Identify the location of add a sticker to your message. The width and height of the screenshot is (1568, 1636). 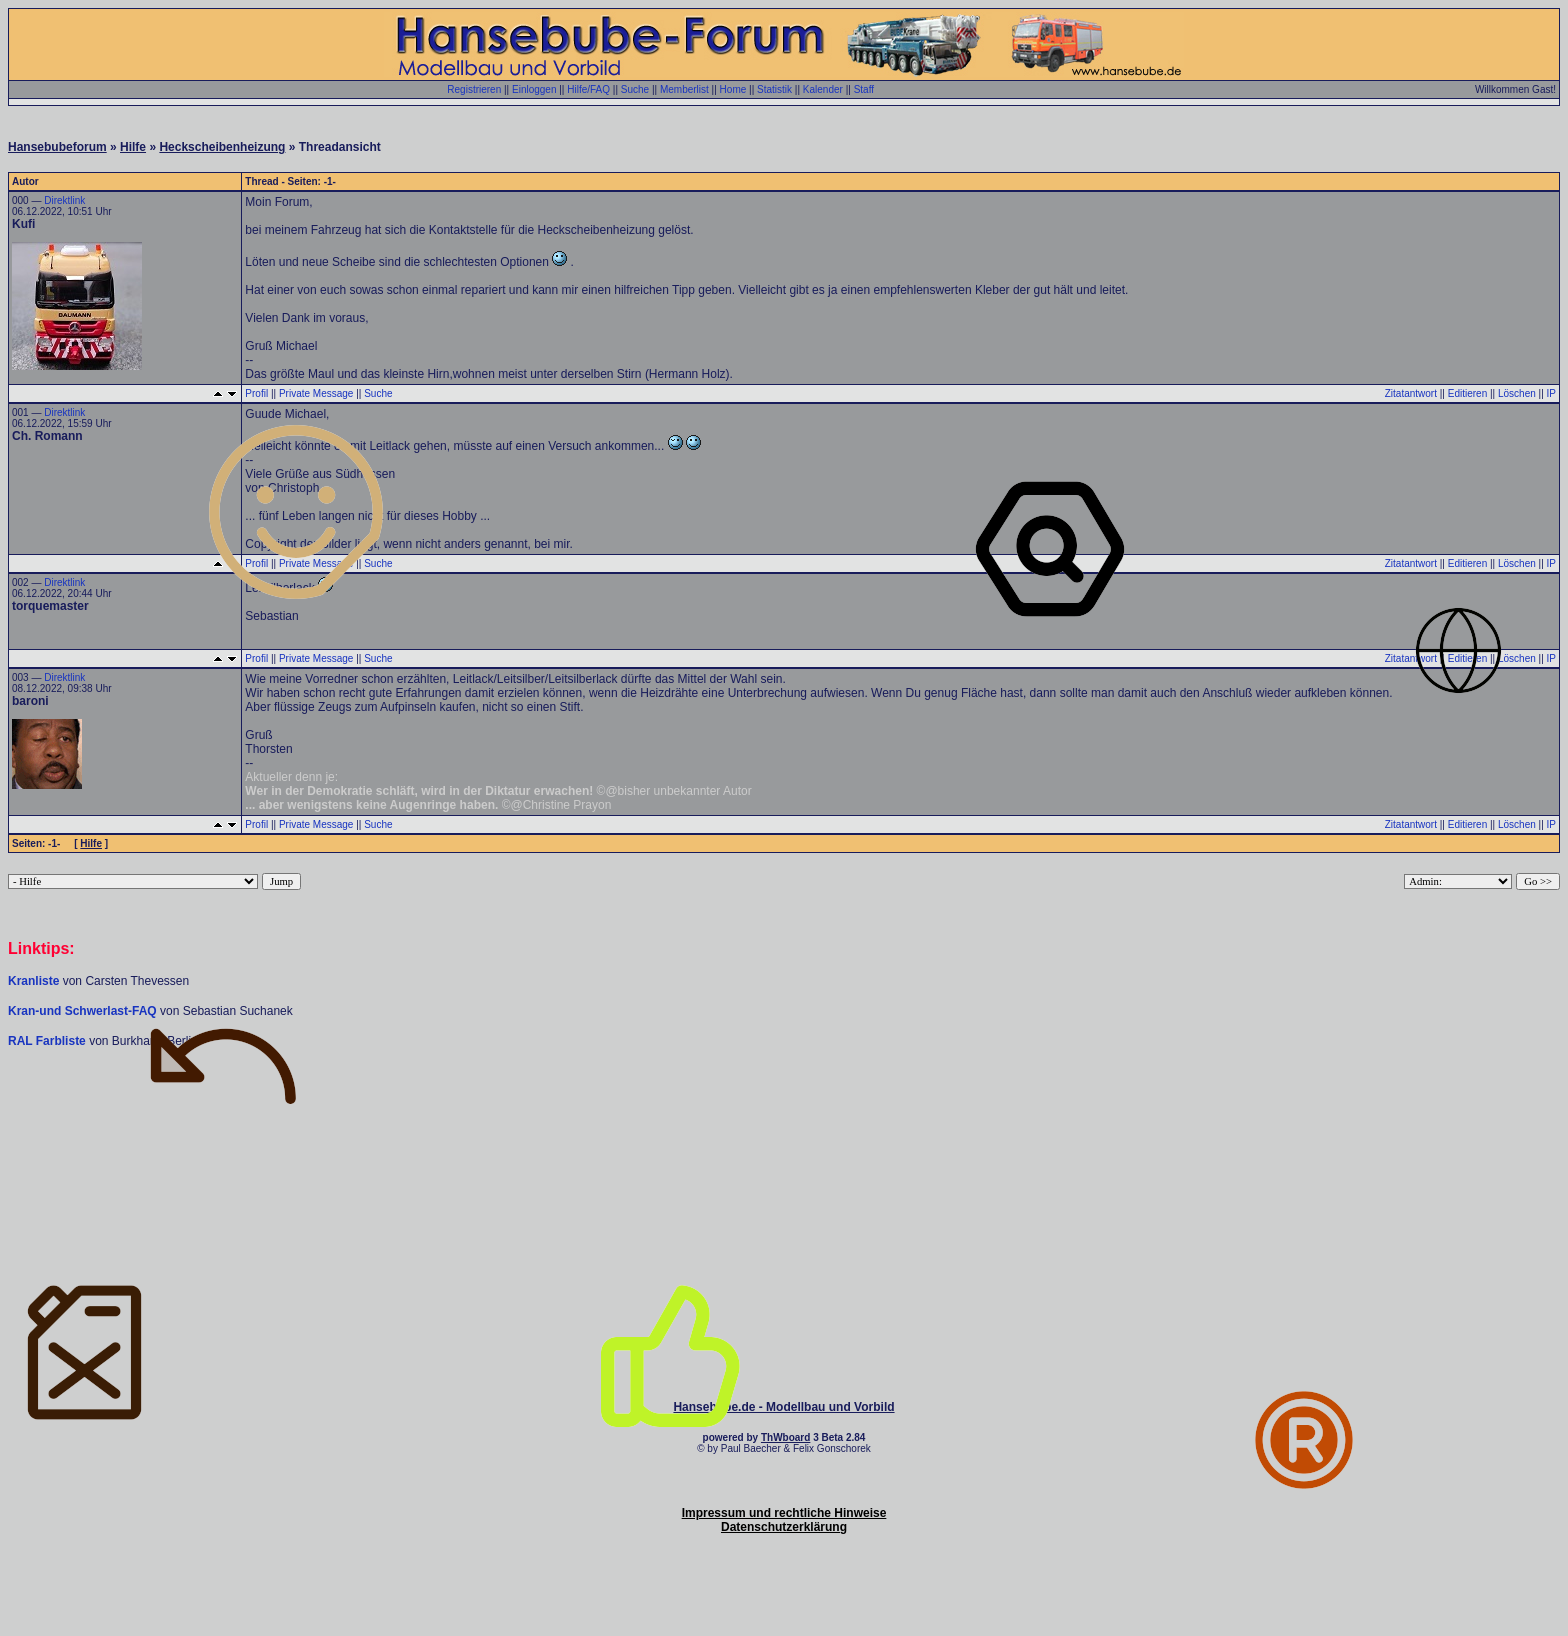
(296, 512).